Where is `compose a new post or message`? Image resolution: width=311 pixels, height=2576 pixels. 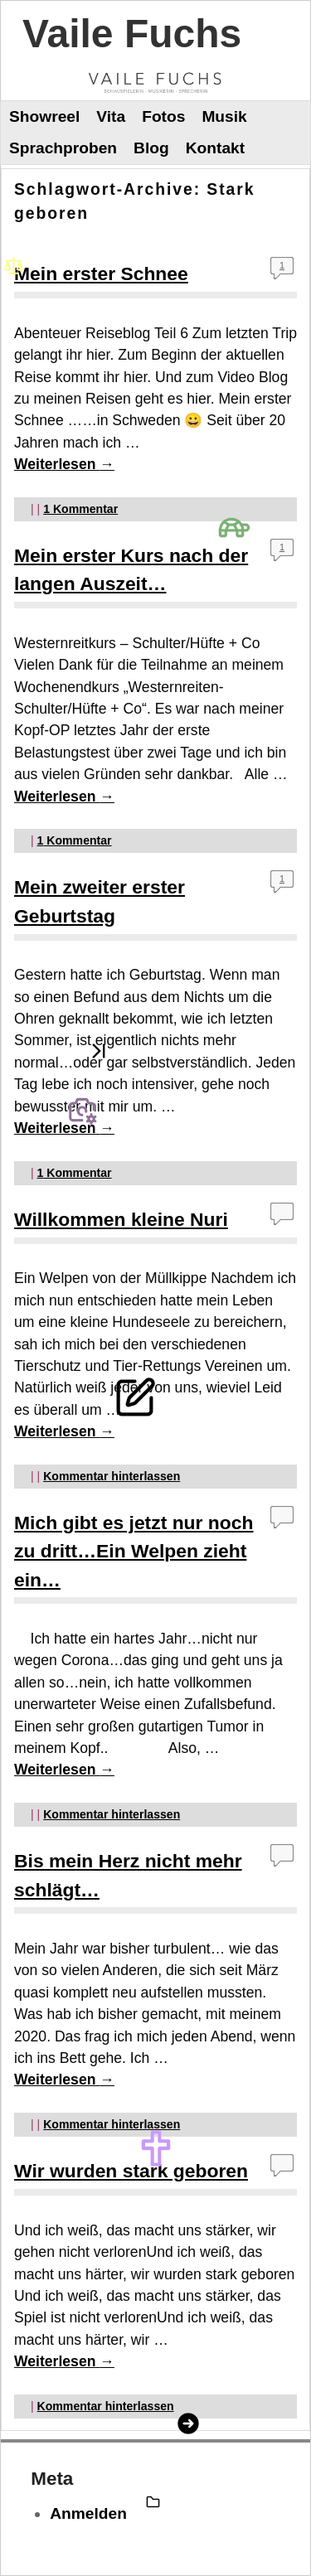
compose a new post or message is located at coordinates (134, 1397).